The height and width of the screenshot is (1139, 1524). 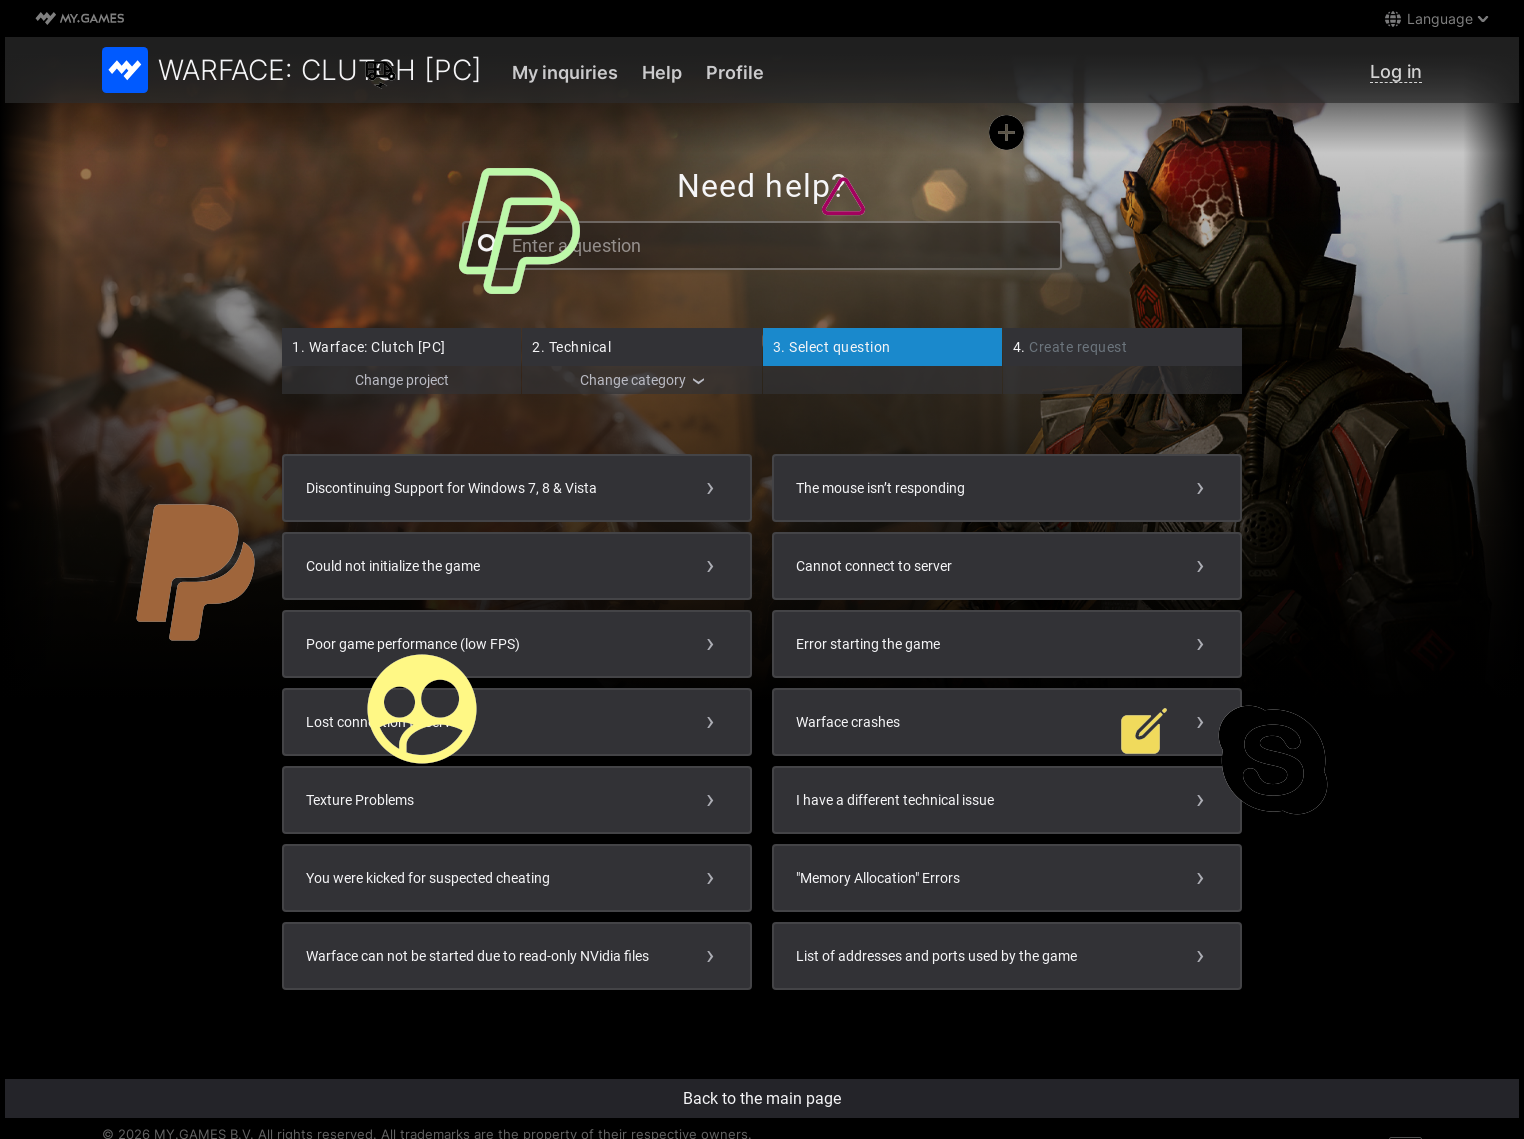 What do you see at coordinates (422, 709) in the screenshot?
I see `view group or team members` at bounding box center [422, 709].